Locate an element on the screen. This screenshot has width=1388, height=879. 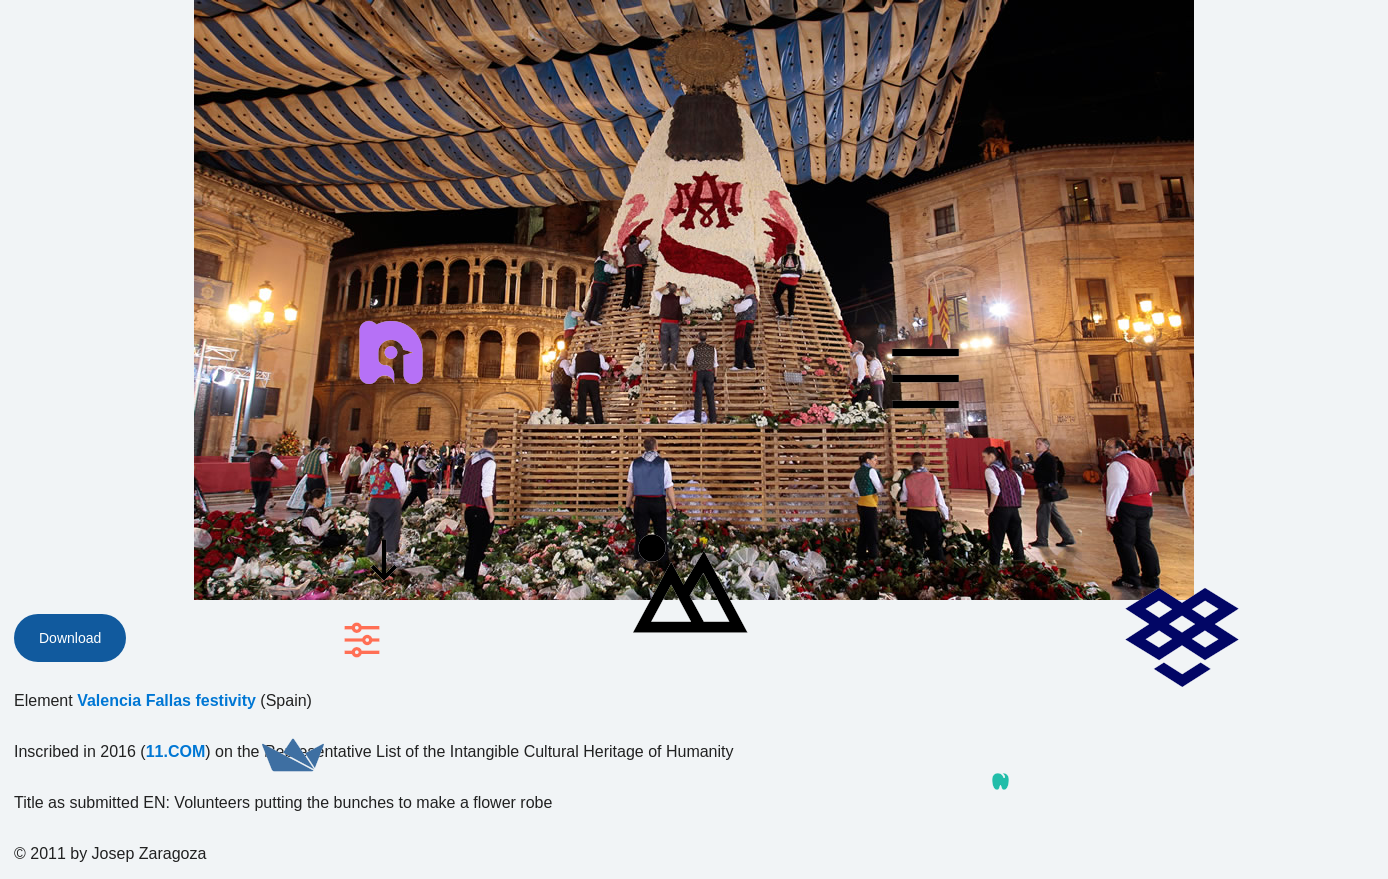
access dental or oral health features is located at coordinates (1000, 781).